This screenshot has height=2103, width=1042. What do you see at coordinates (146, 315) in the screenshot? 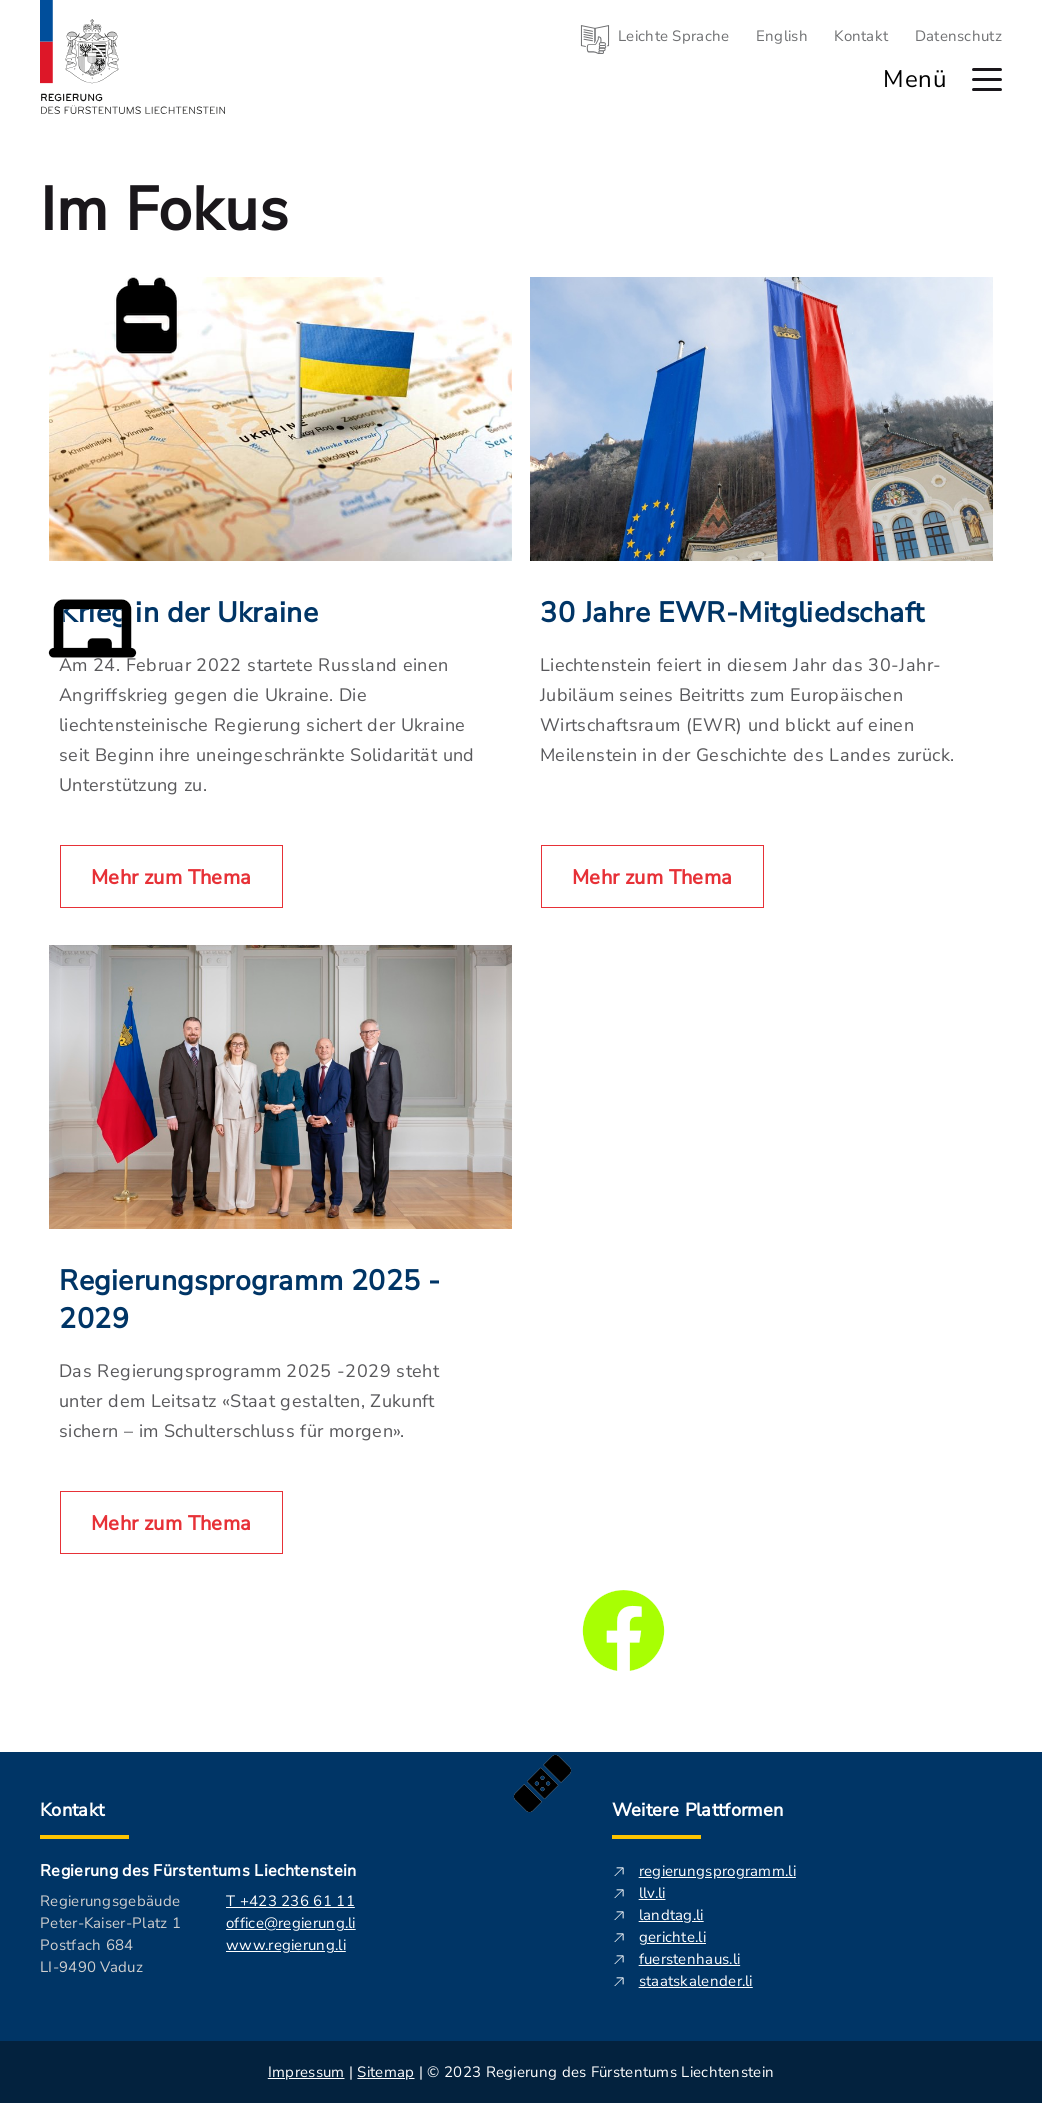
I see `access your backpack or bag inventory` at bounding box center [146, 315].